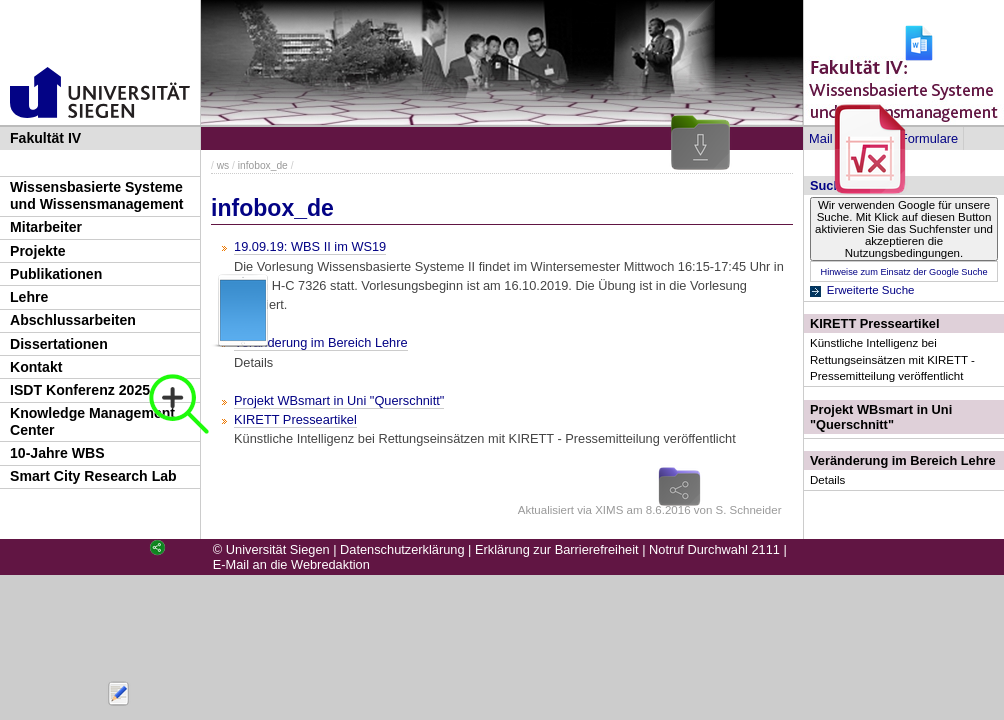 Image resolution: width=1004 pixels, height=720 pixels. I want to click on zoom in or increase magnification, so click(179, 404).